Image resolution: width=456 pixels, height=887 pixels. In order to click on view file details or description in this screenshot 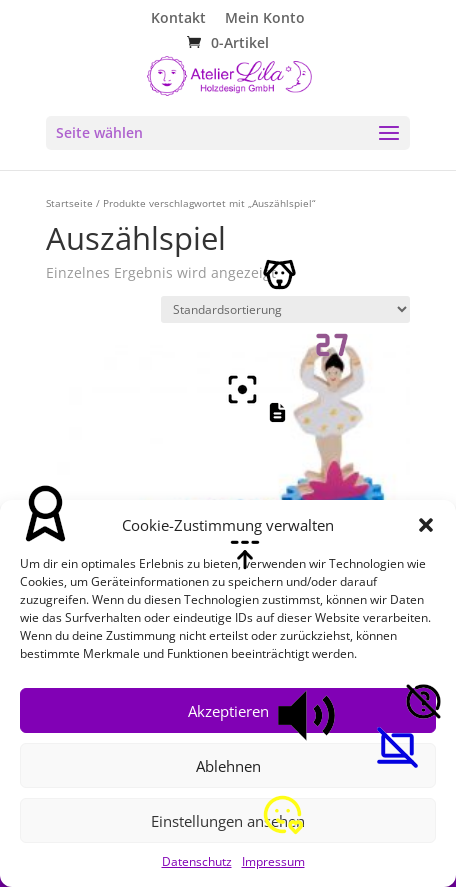, I will do `click(277, 412)`.